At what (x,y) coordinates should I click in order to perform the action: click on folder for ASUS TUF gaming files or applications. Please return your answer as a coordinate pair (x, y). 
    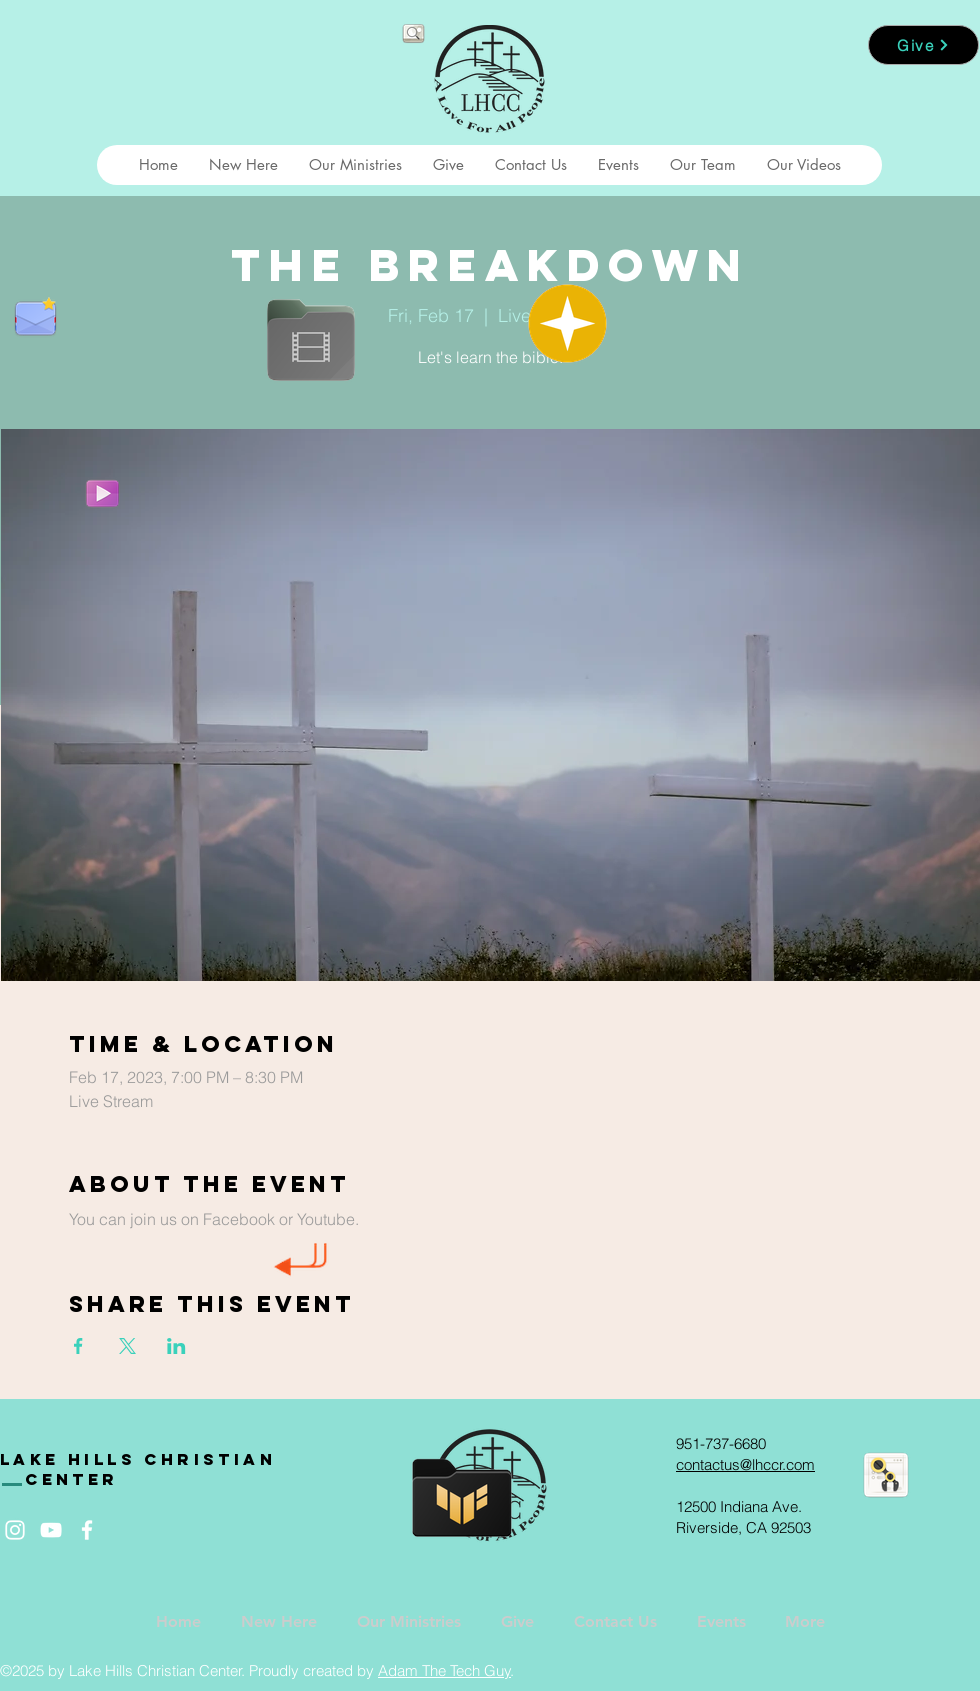
    Looking at the image, I should click on (461, 1500).